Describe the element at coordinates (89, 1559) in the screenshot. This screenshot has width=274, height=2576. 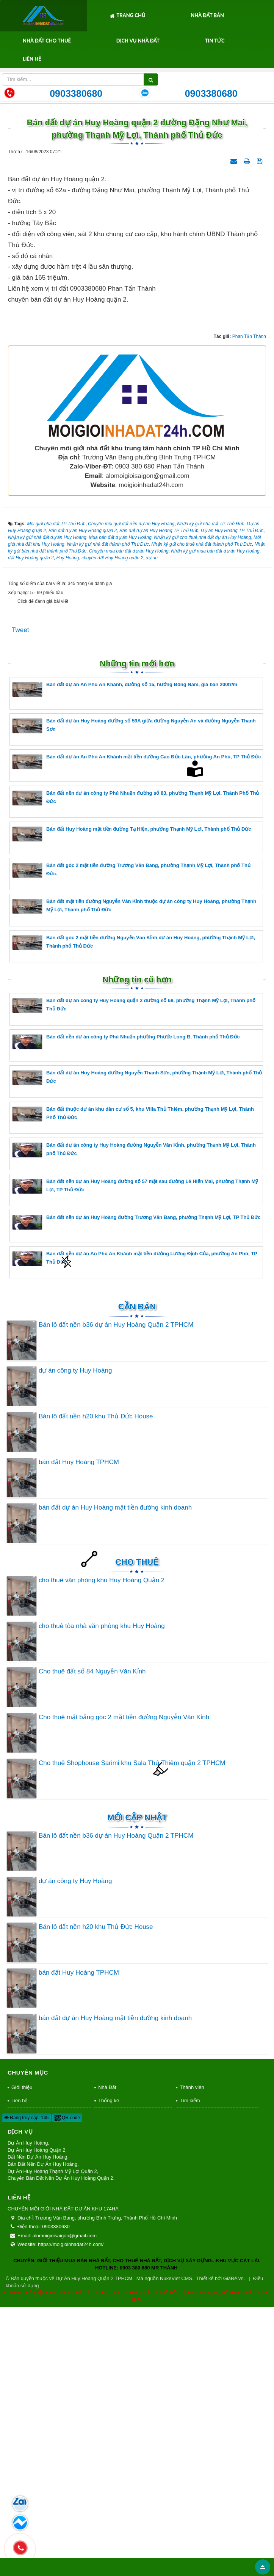
I see `draw a line between two points` at that location.